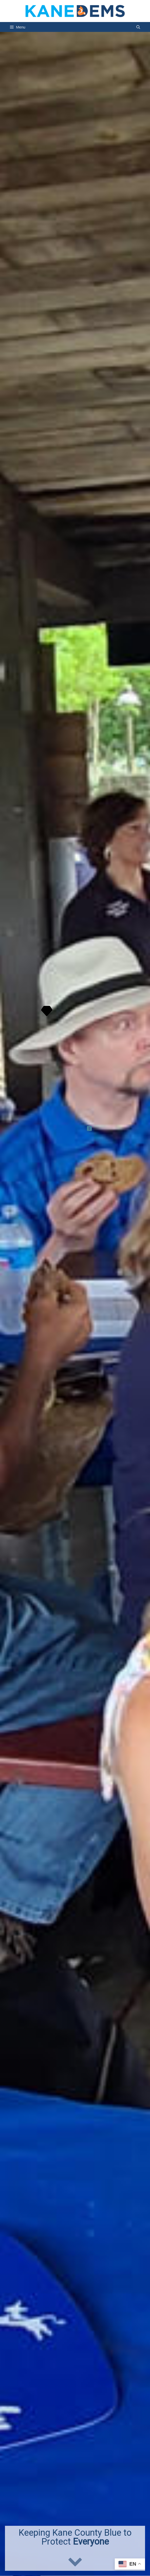 The height and width of the screenshot is (2576, 150). What do you see at coordinates (47, 1011) in the screenshot?
I see `open sketch app` at bounding box center [47, 1011].